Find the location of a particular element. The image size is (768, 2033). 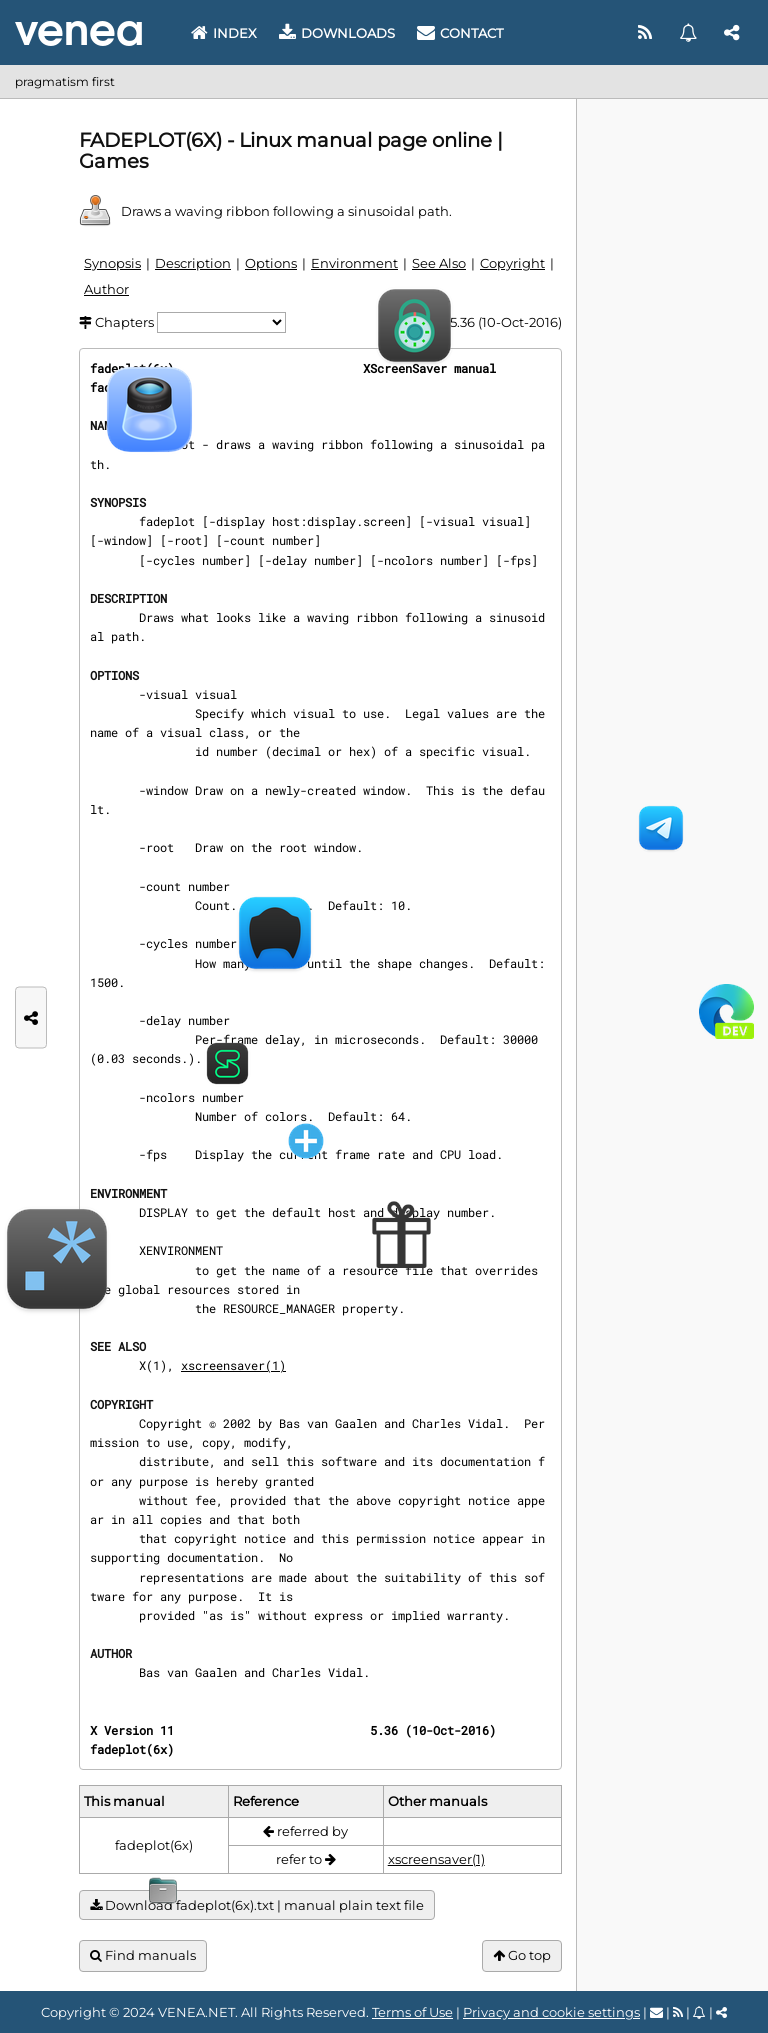

open the file manager is located at coordinates (163, 1890).